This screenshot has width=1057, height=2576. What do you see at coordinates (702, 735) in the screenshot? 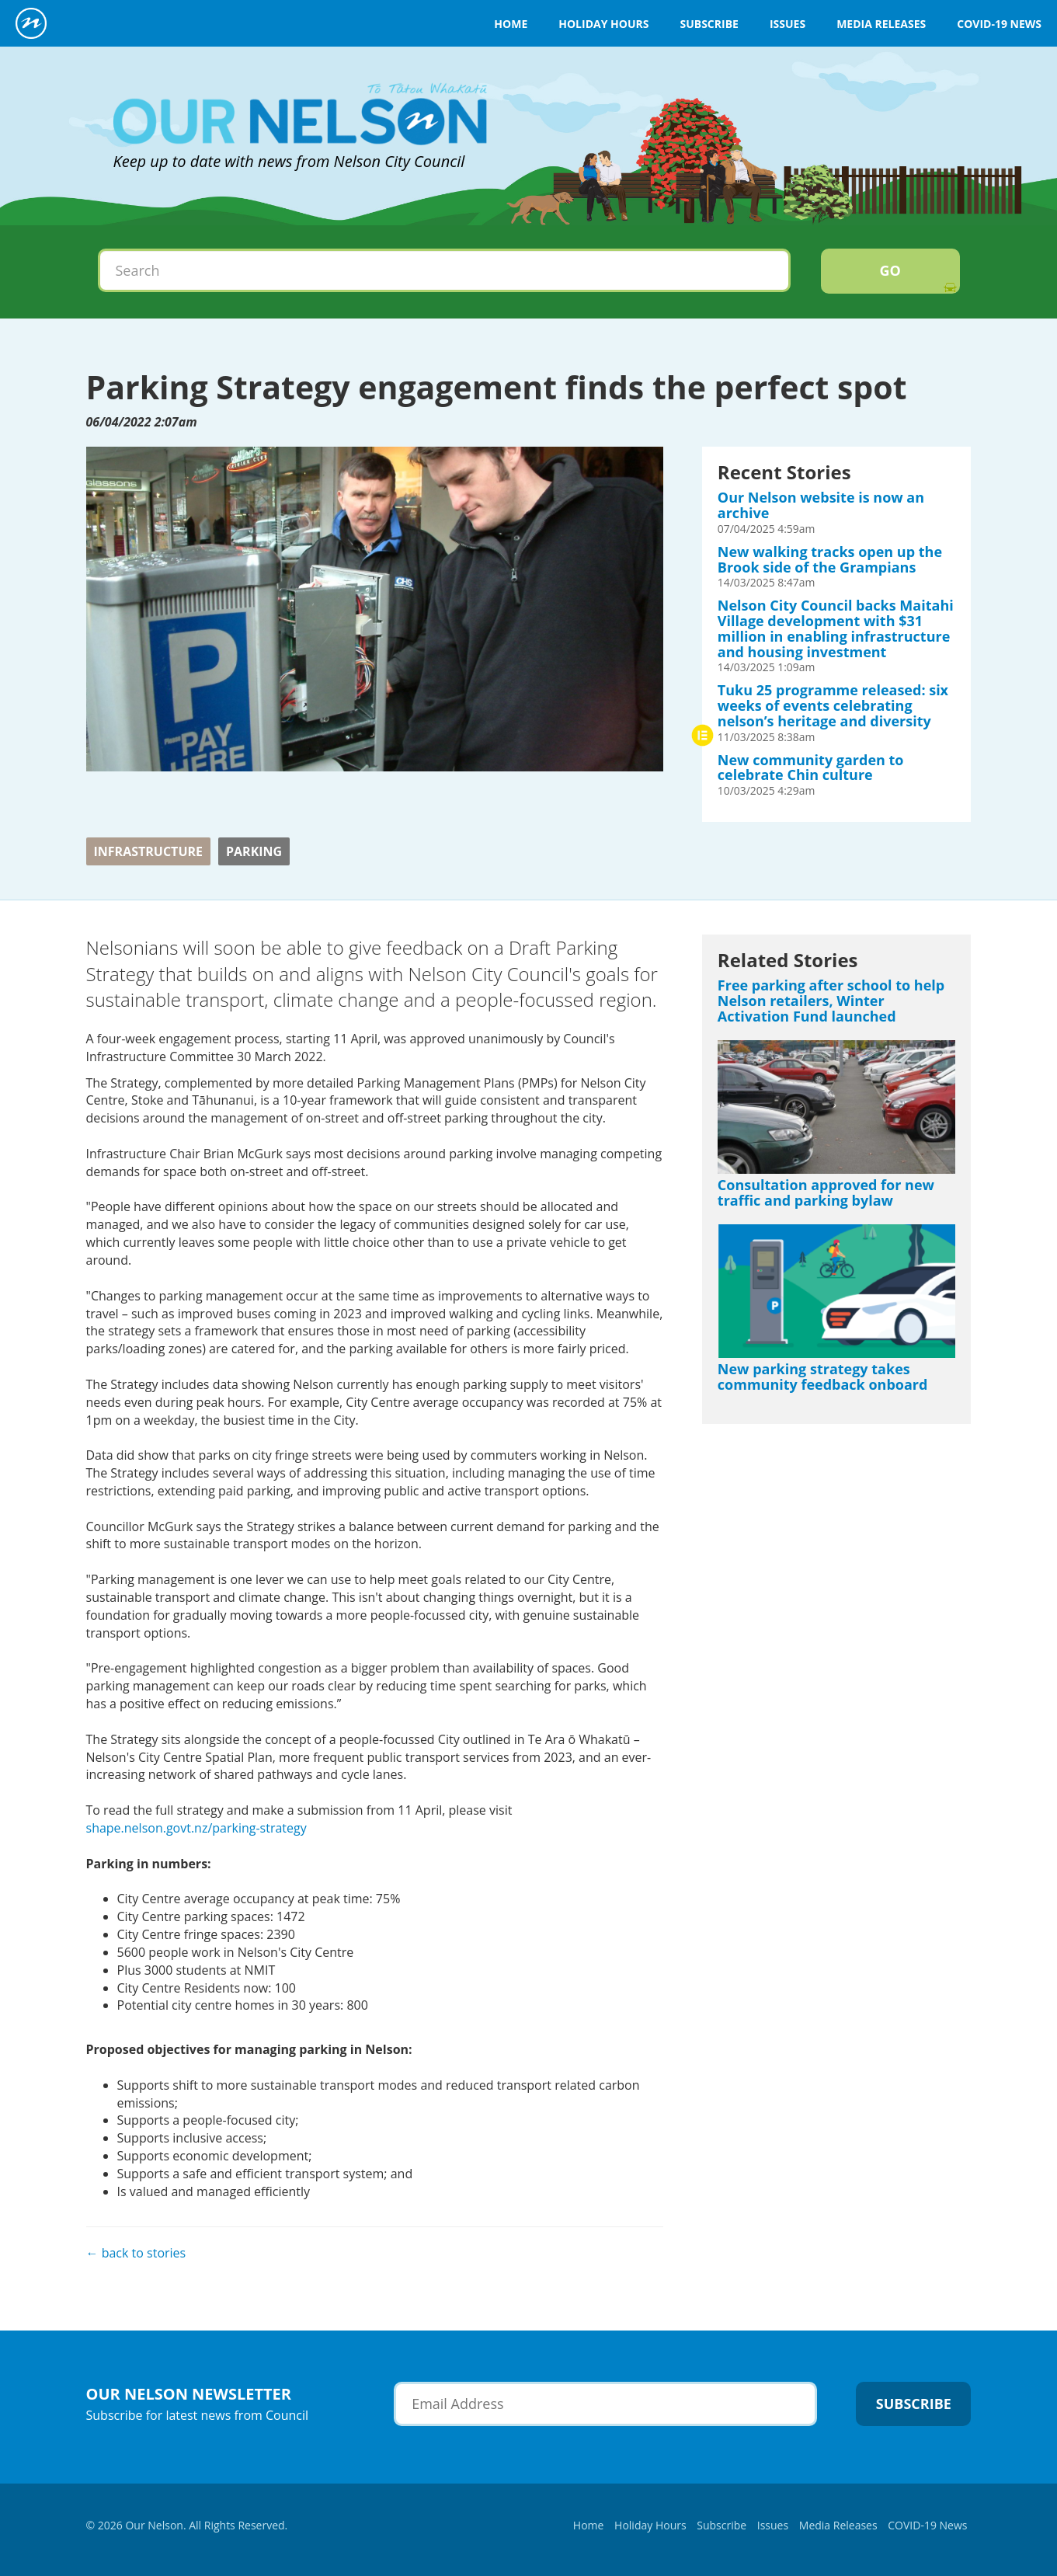
I see `elementor website builder logo` at bounding box center [702, 735].